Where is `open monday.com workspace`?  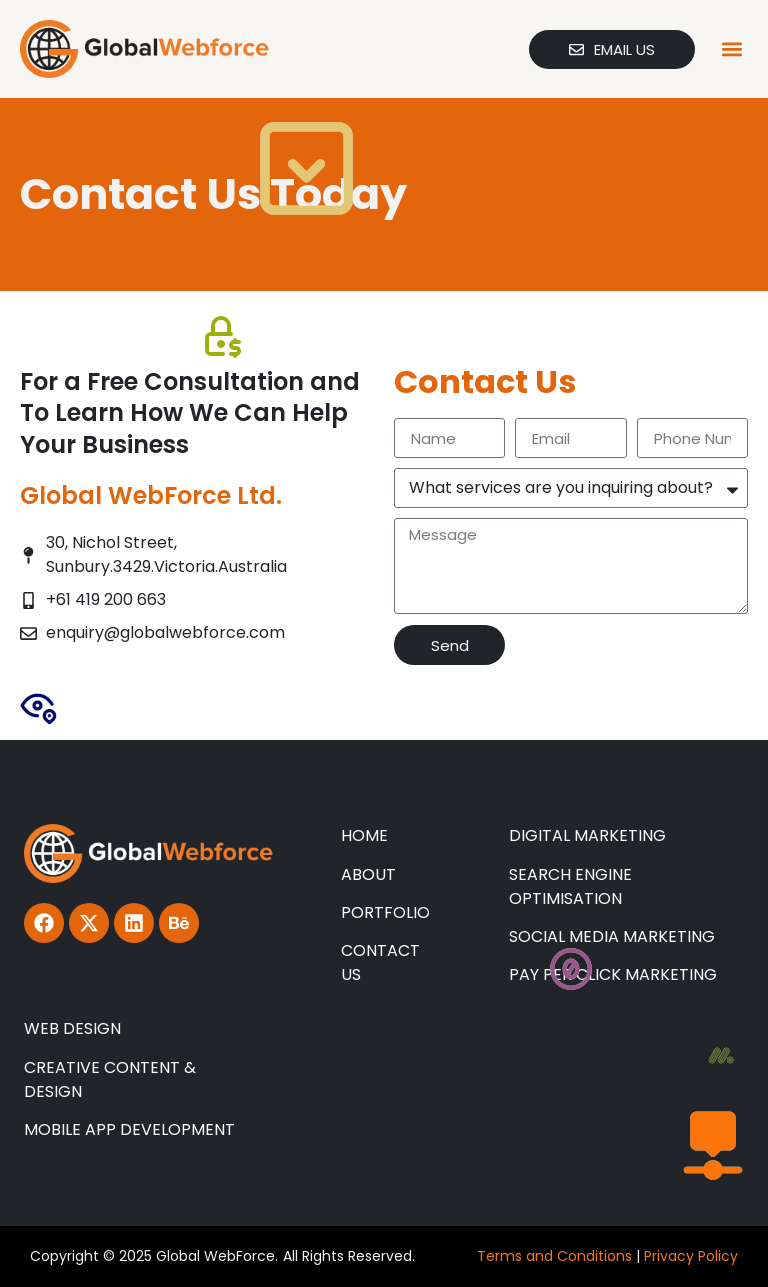
open monday.com workspace is located at coordinates (720, 1055).